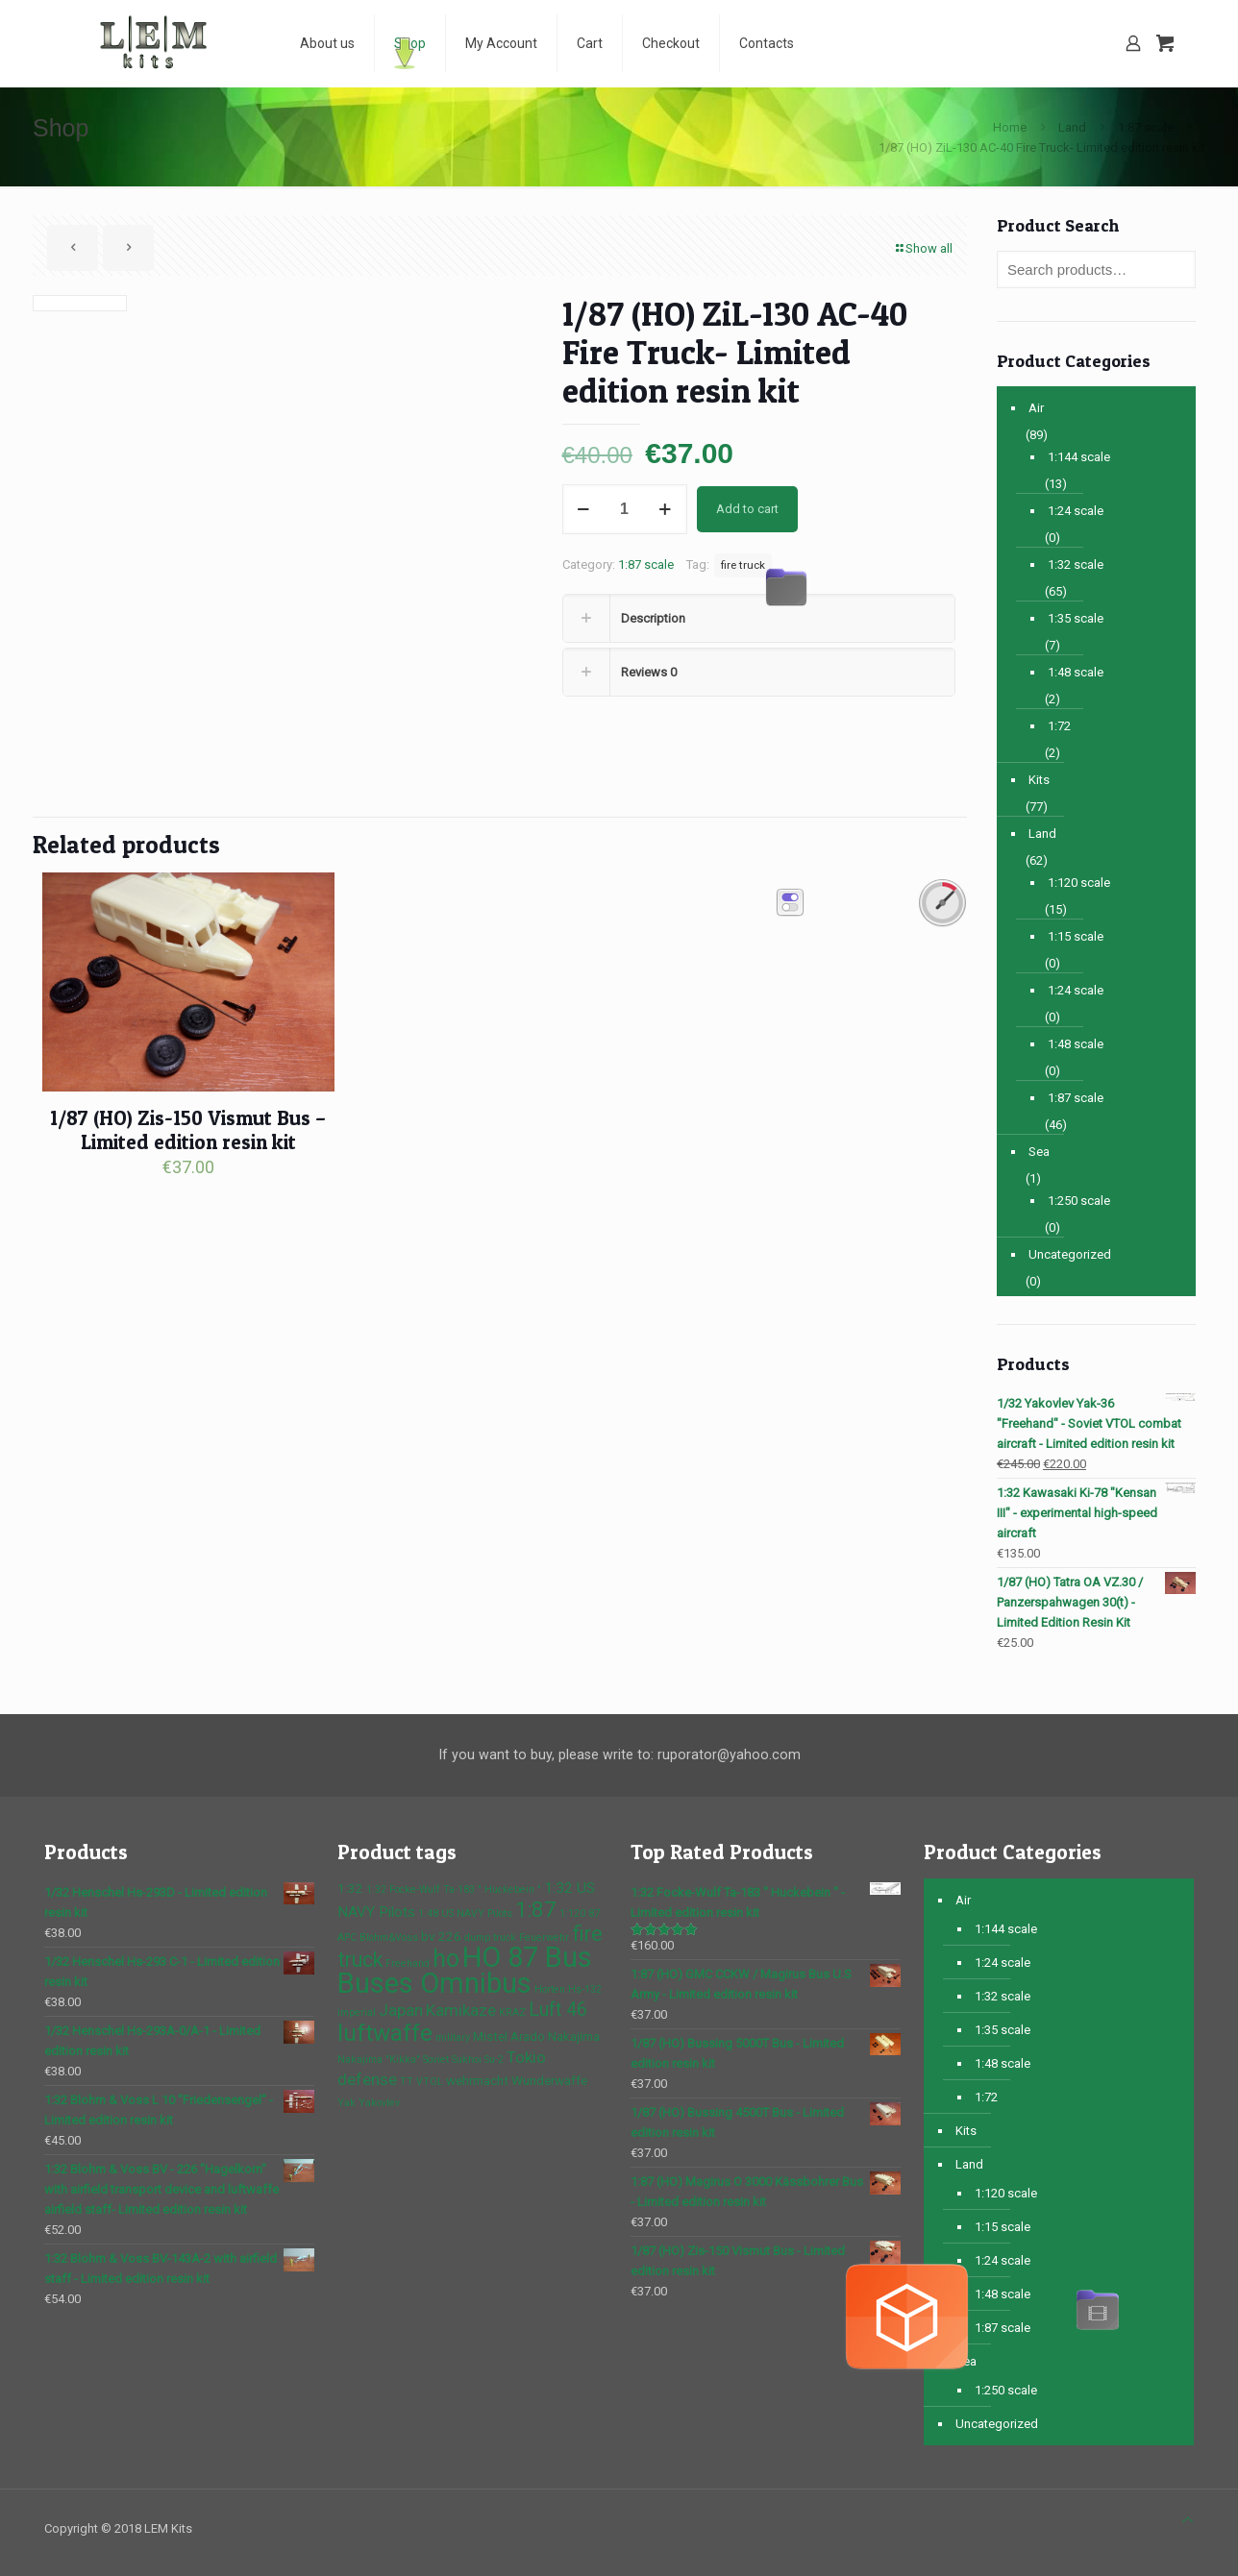 This screenshot has height=2576, width=1238. Describe the element at coordinates (906, 2312) in the screenshot. I see `open a 3ds file` at that location.